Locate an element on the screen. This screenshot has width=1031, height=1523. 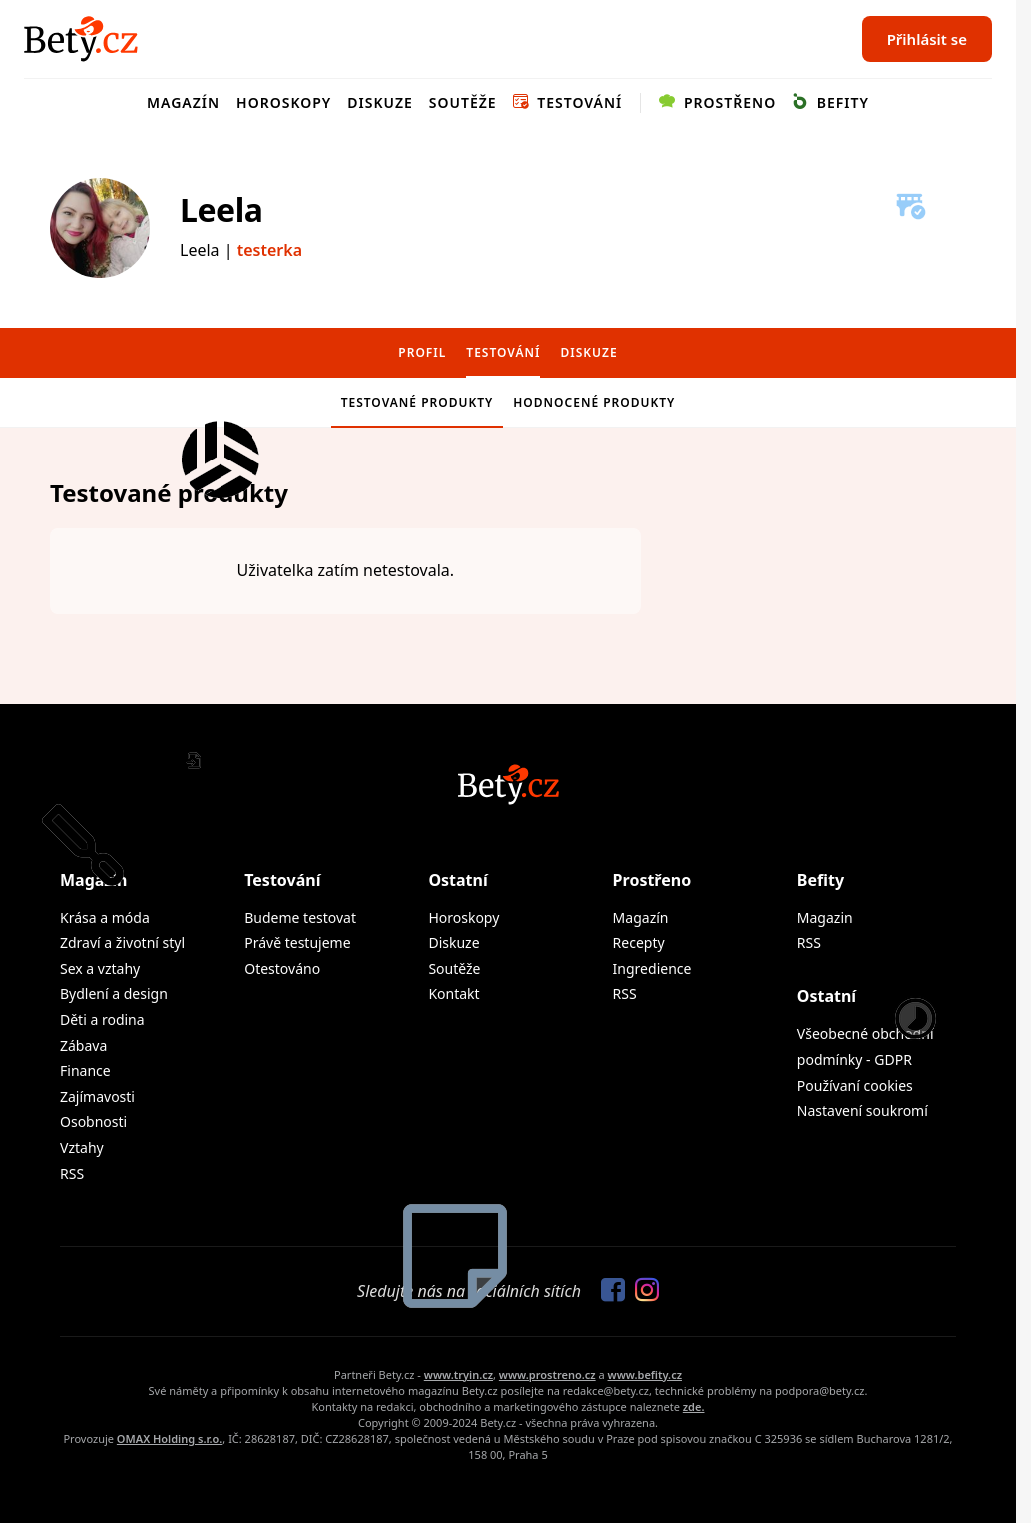
bridge inspection verified or approved is located at coordinates (911, 205).